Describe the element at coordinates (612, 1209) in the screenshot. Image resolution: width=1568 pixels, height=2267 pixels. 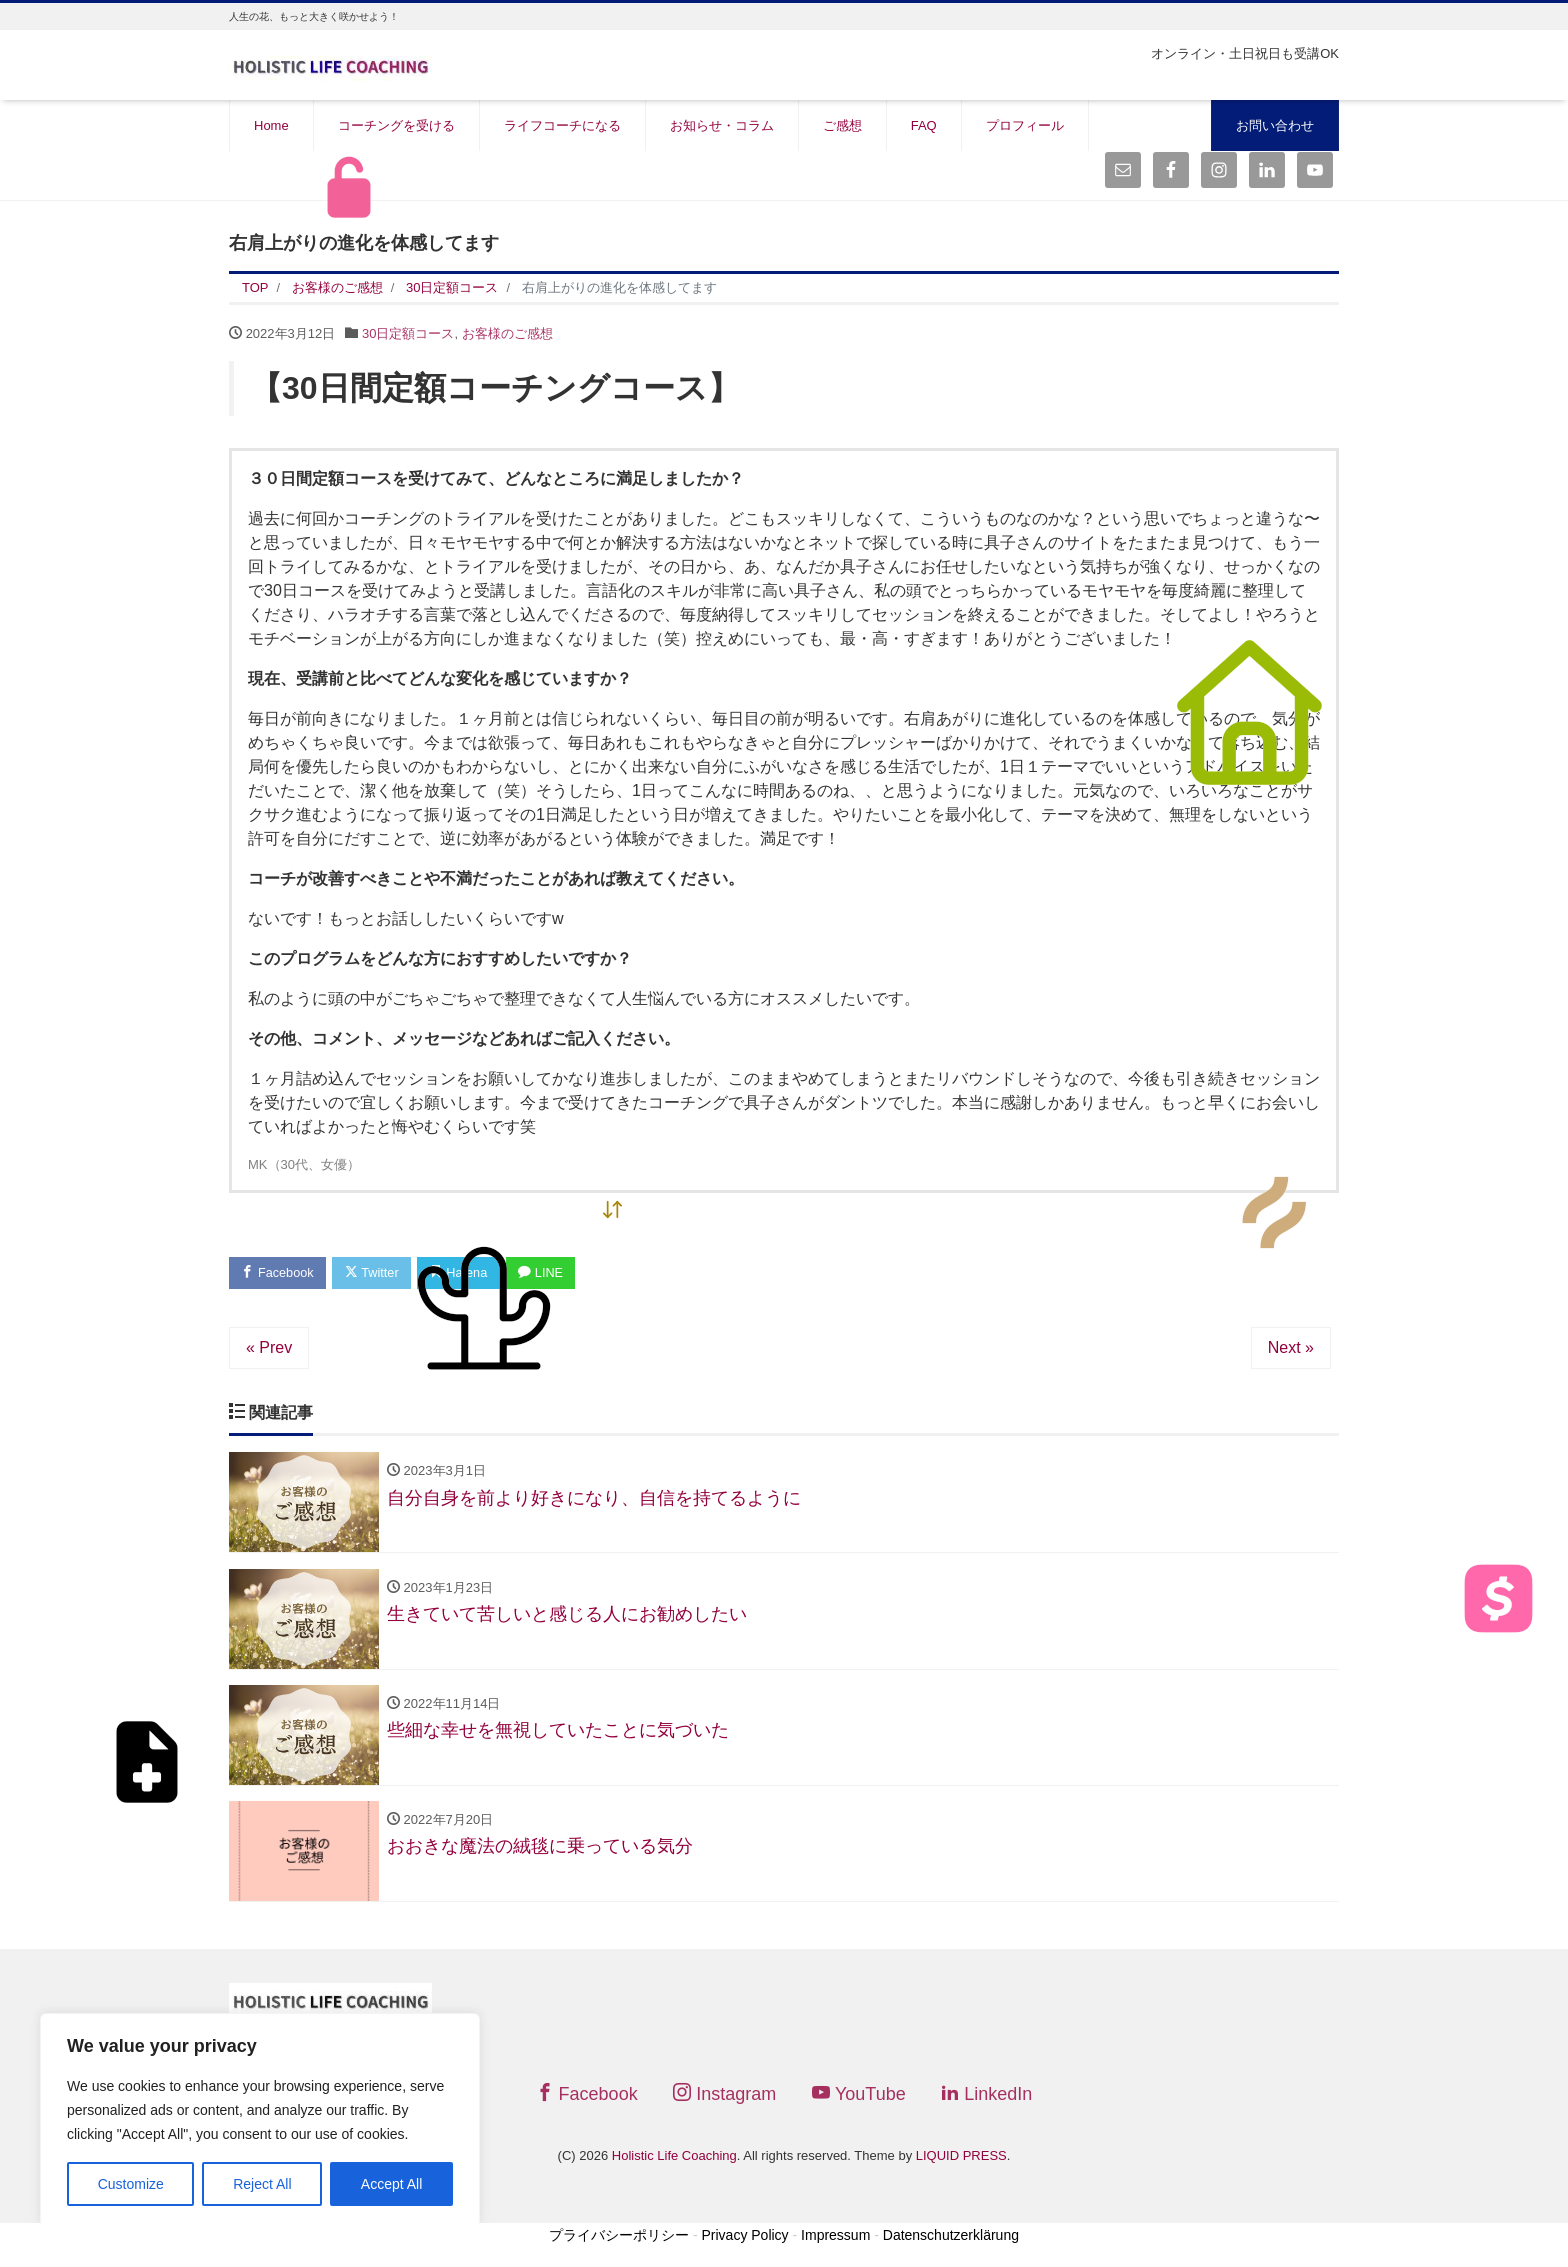
I see `sort items in ascending or descending order` at that location.